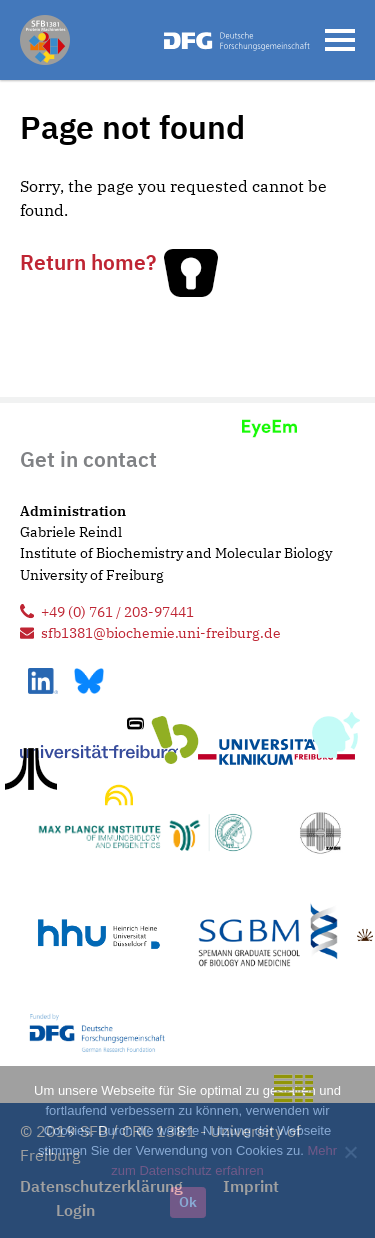  What do you see at coordinates (335, 737) in the screenshot?
I see `access speak ai voice assistant` at bounding box center [335, 737].